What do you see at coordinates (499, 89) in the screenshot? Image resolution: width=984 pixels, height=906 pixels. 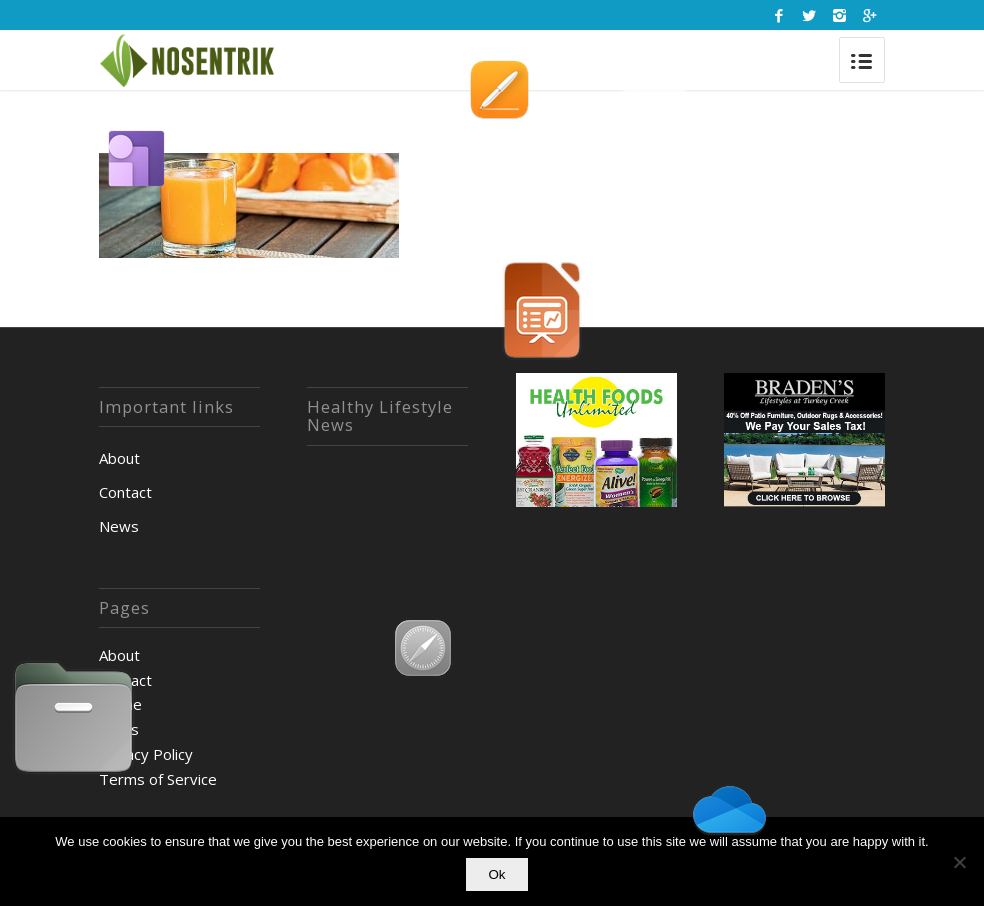 I see `open Apple Pages document editor` at bounding box center [499, 89].